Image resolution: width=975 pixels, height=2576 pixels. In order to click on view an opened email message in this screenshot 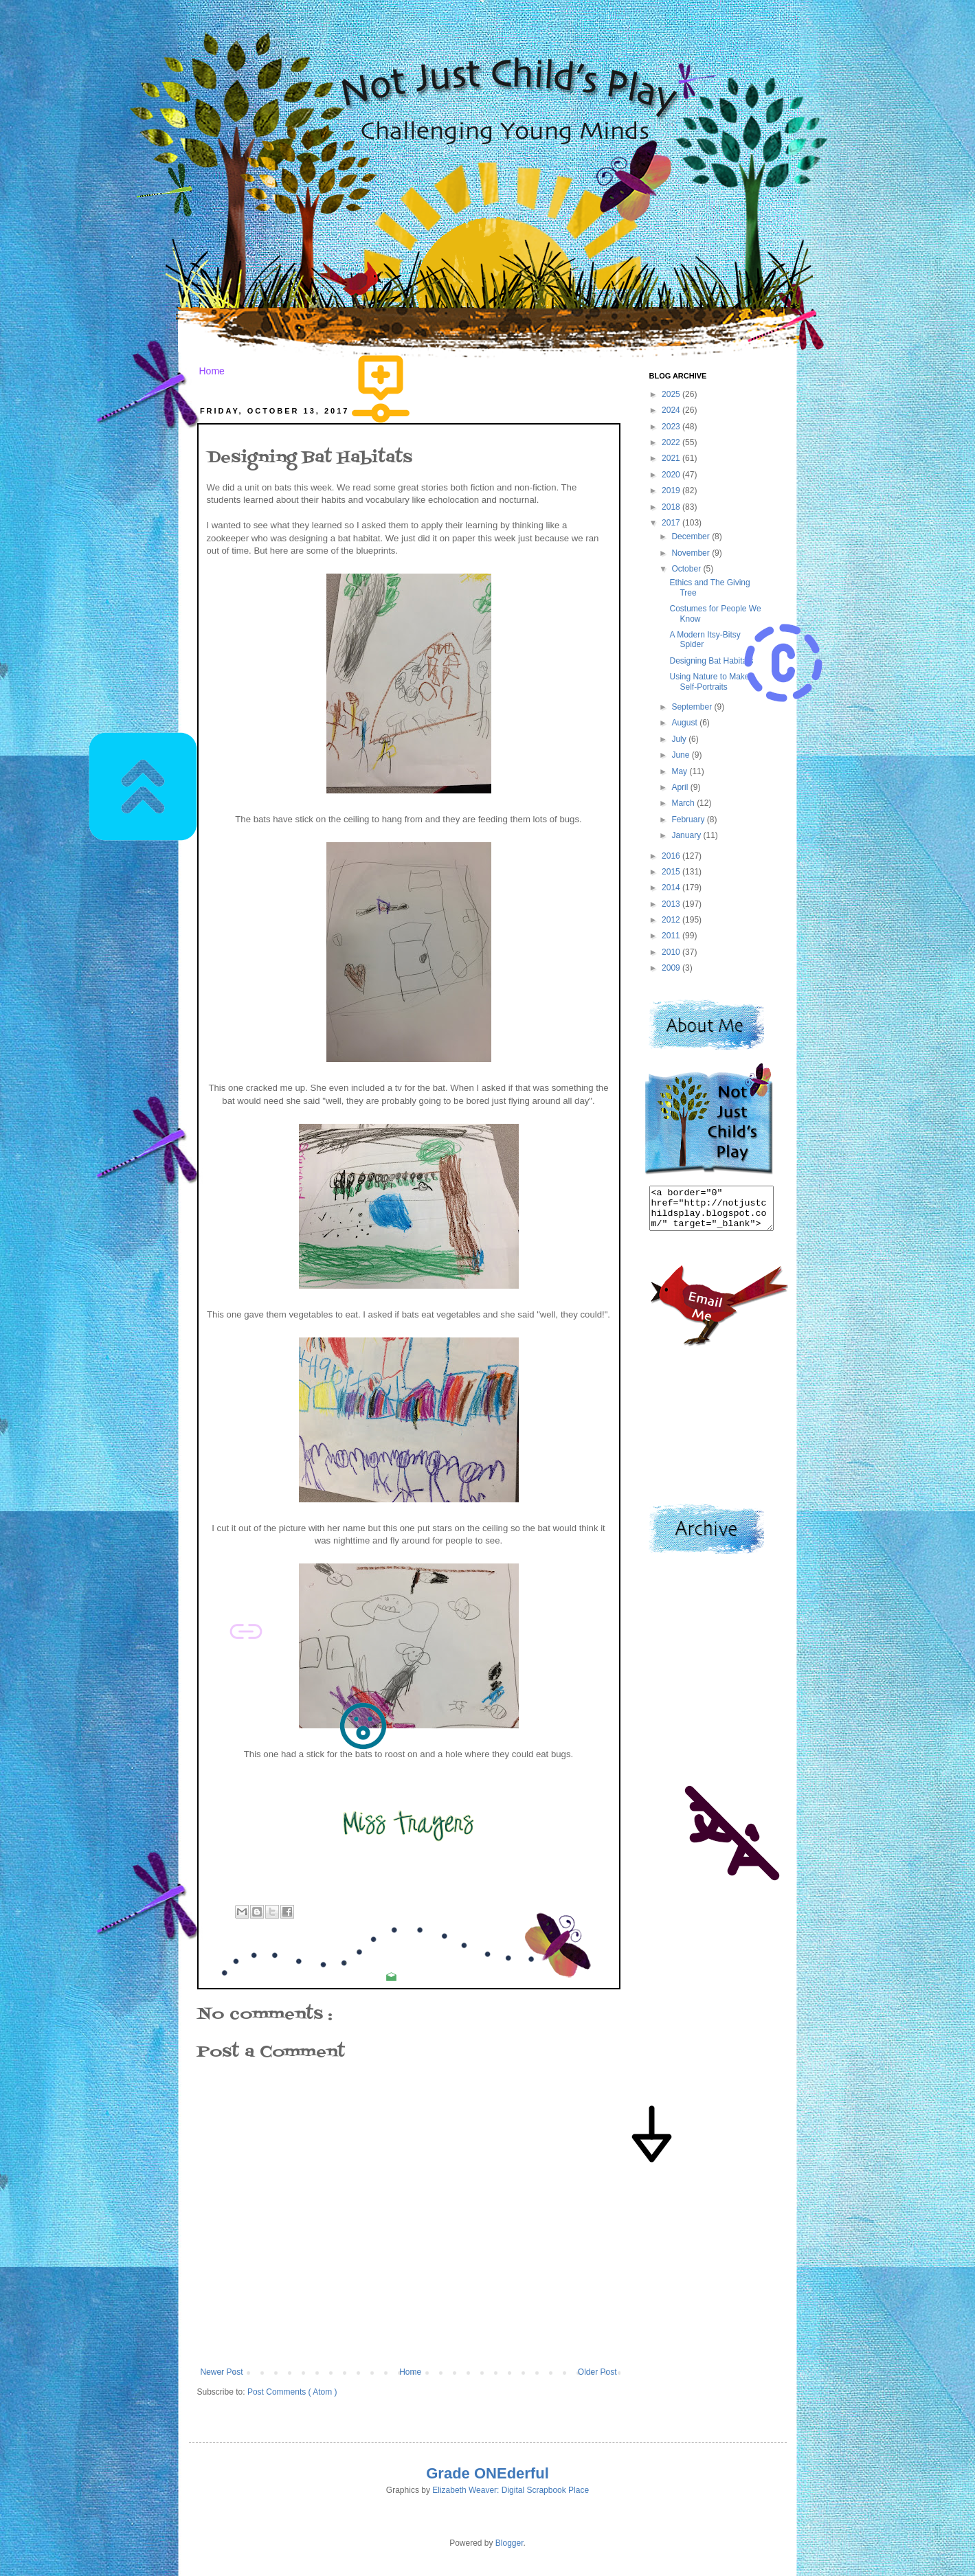, I will do `click(391, 1976)`.